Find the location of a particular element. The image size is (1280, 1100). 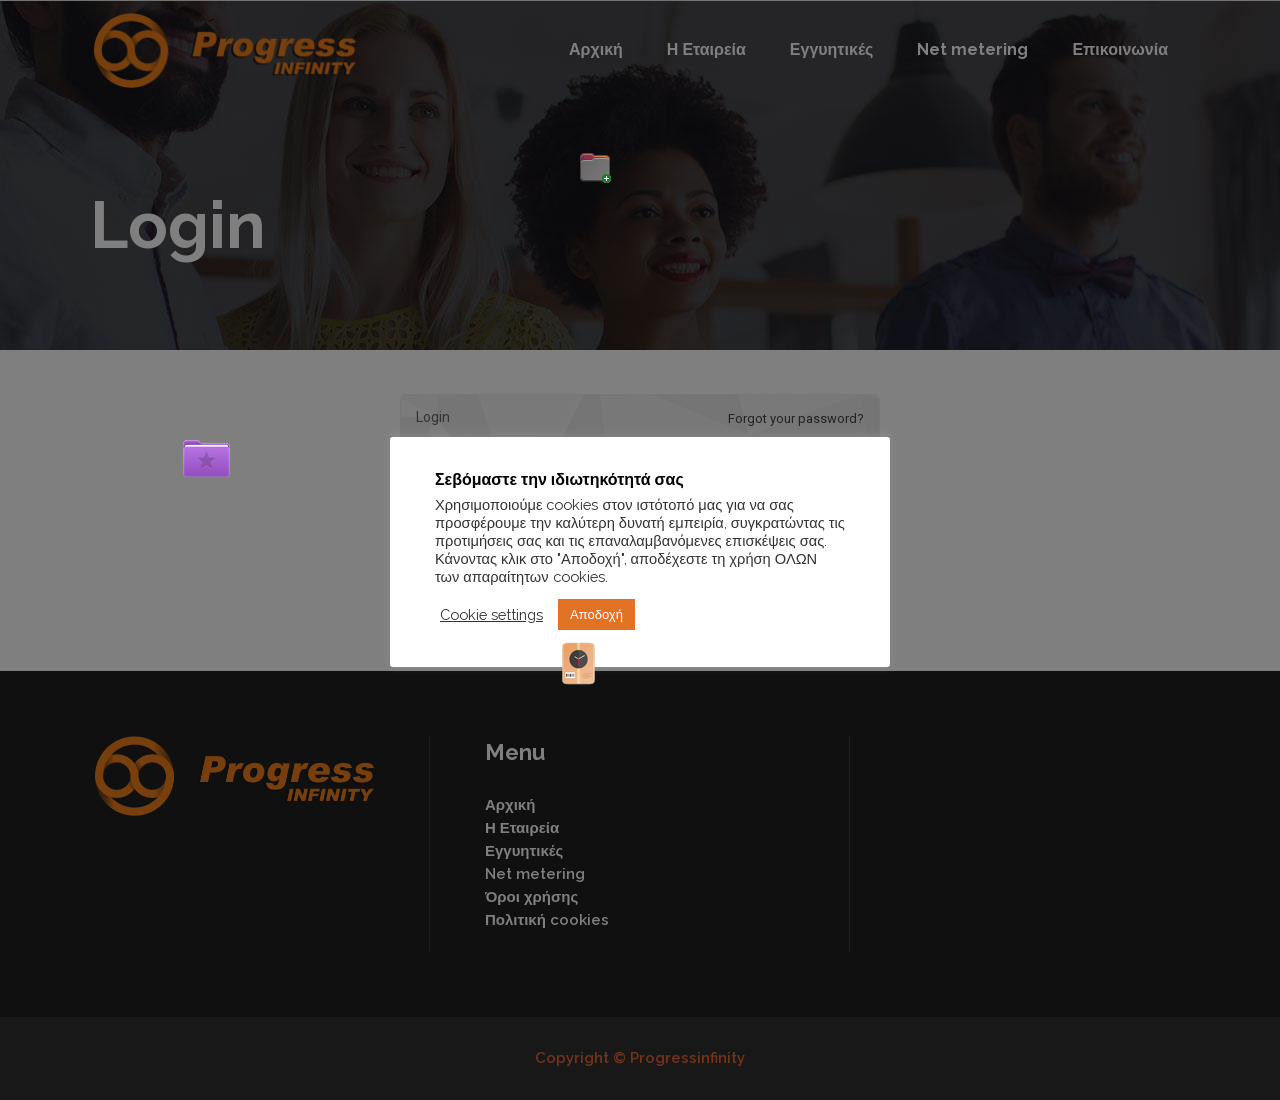

package manager is processing or waiting is located at coordinates (578, 663).